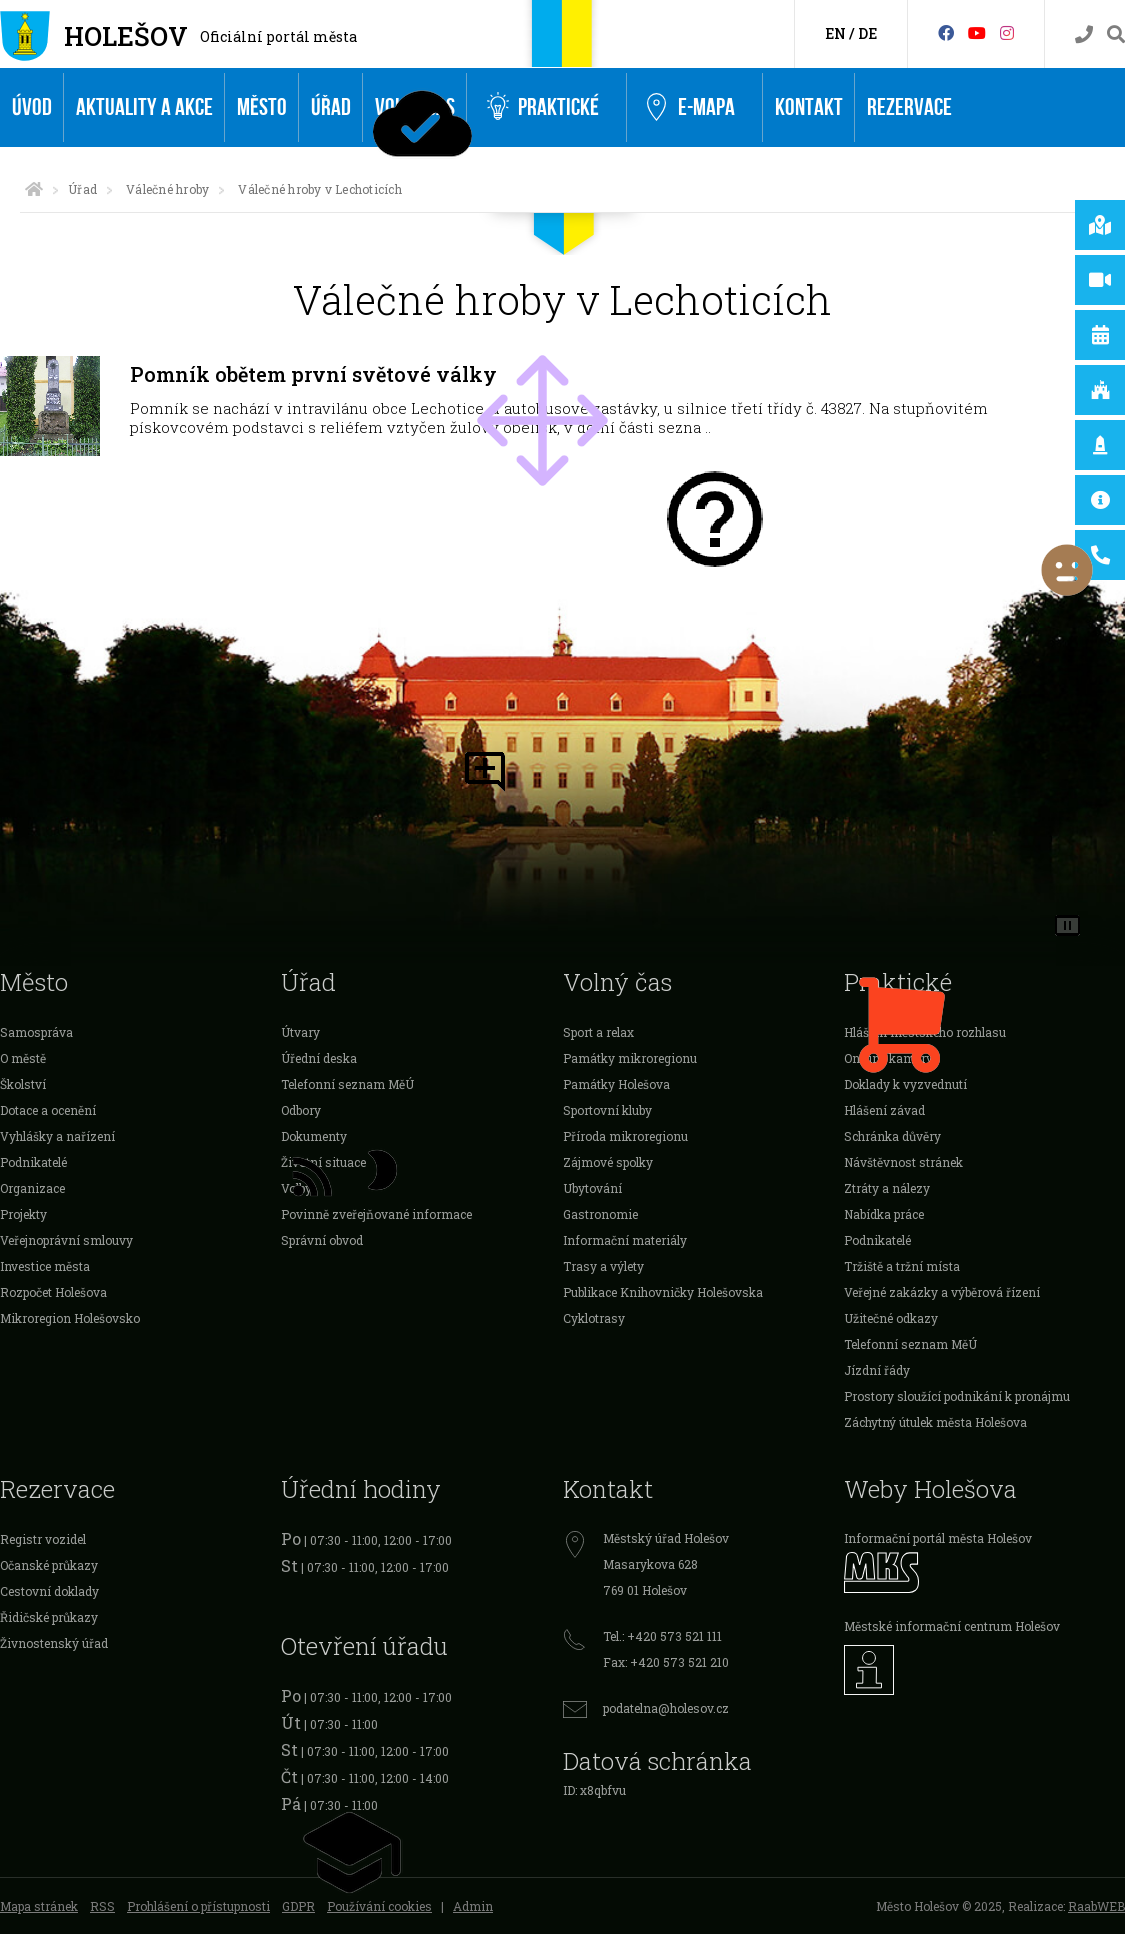 This screenshot has width=1125, height=1934. I want to click on access help or support options, so click(715, 519).